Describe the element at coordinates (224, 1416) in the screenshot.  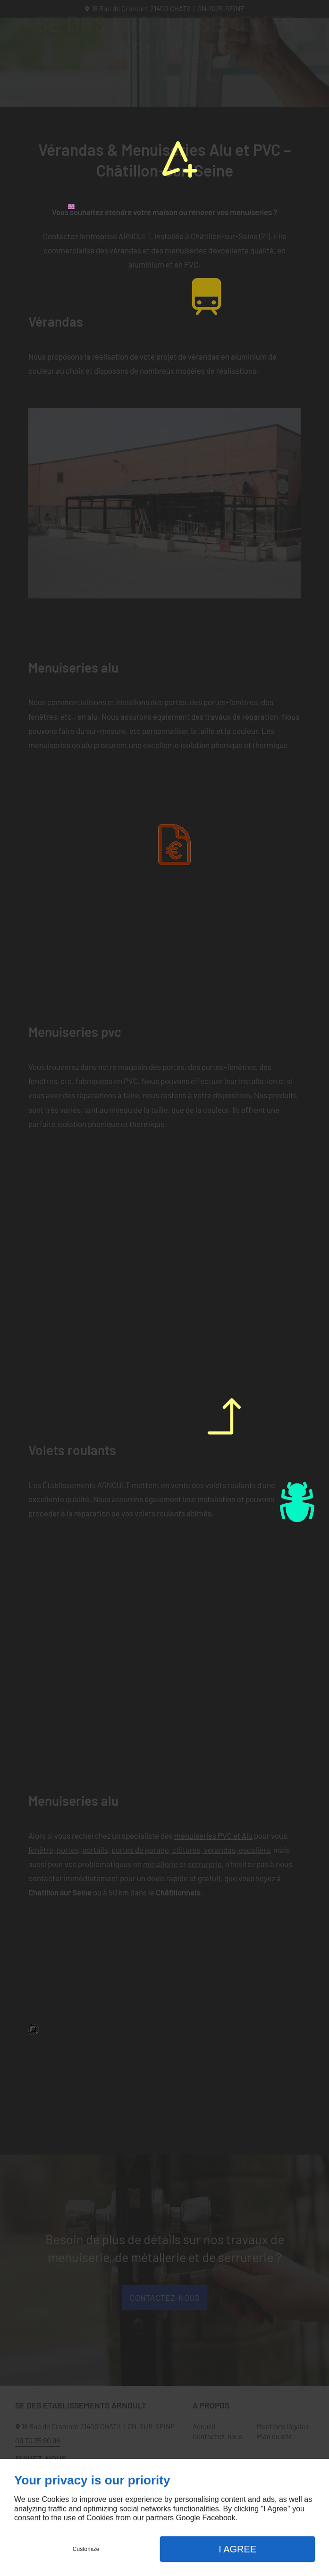
I see `turn right then continue upward` at that location.